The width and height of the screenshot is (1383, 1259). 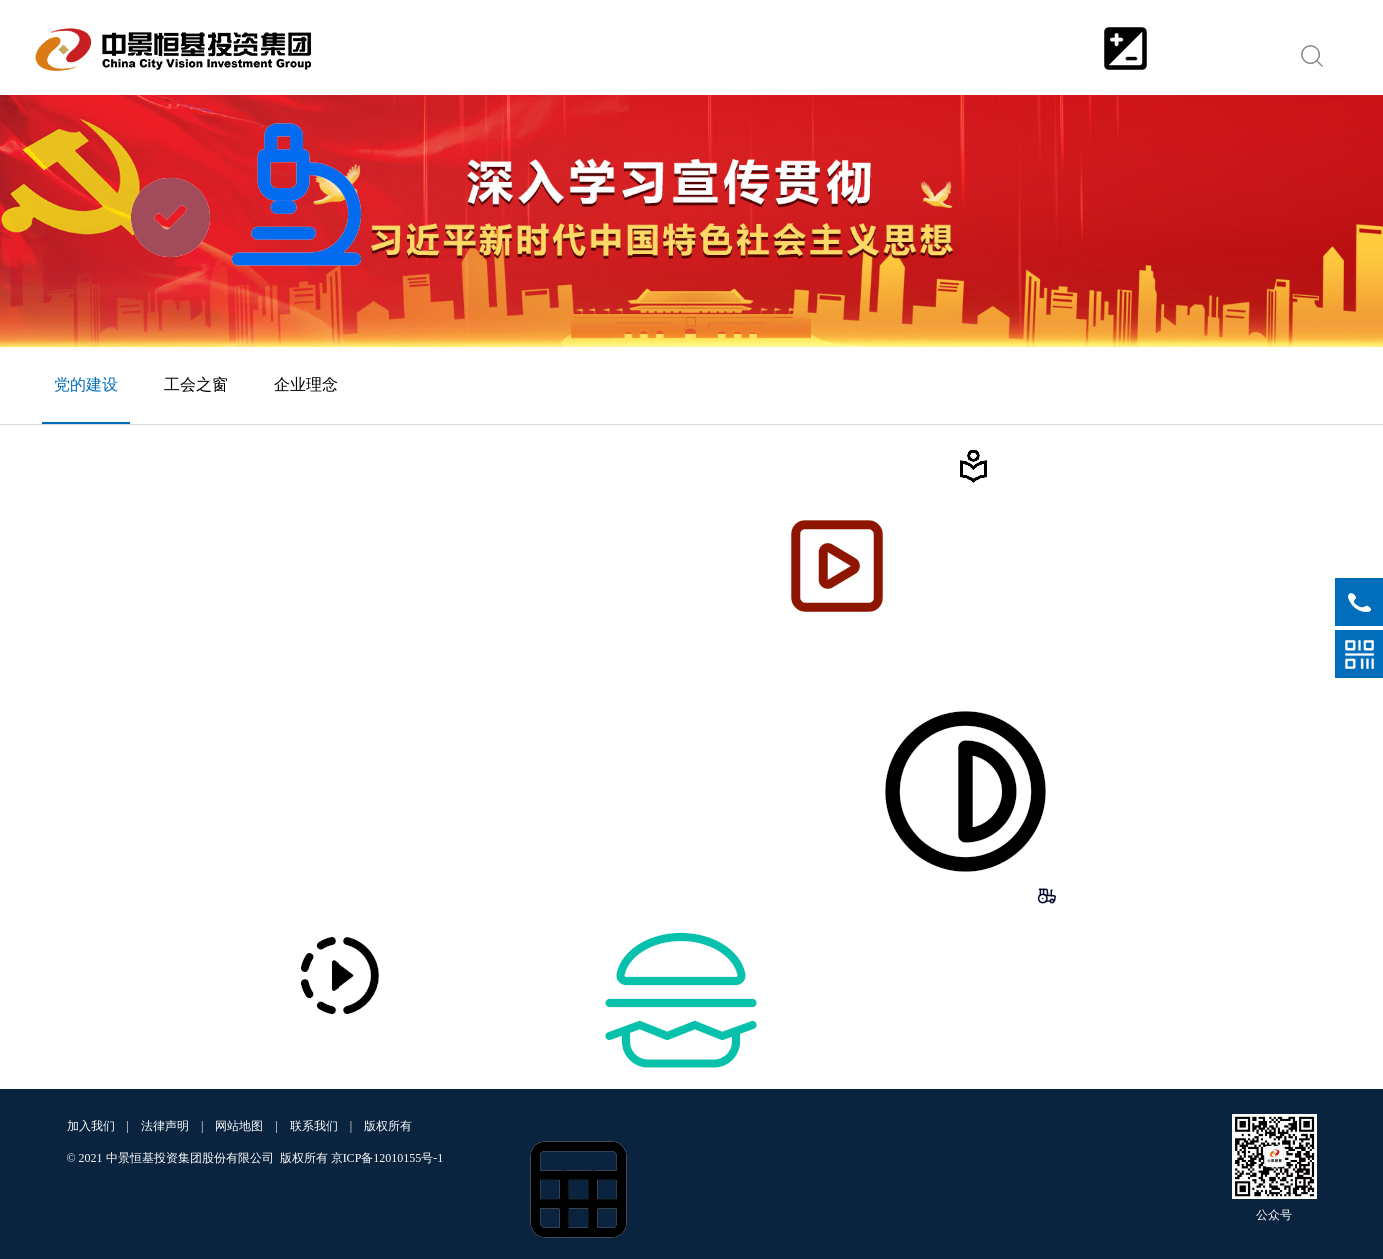 What do you see at coordinates (339, 975) in the screenshot?
I see `enable slow motion video recording` at bounding box center [339, 975].